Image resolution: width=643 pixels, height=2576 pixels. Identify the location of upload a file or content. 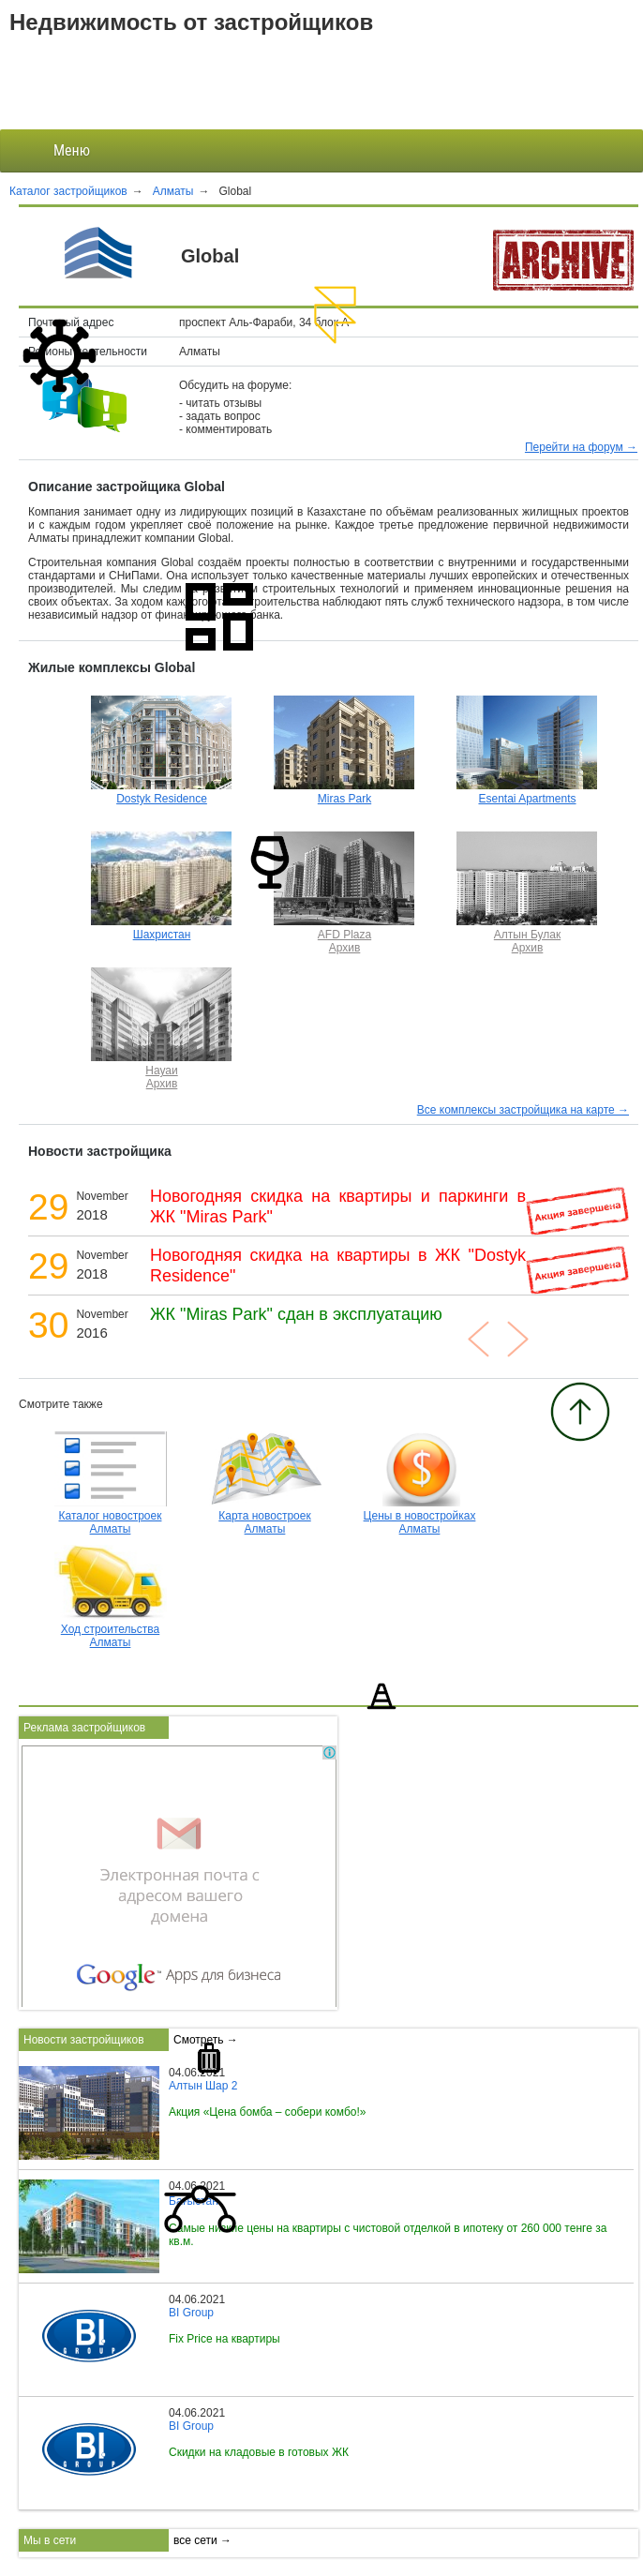
(580, 1412).